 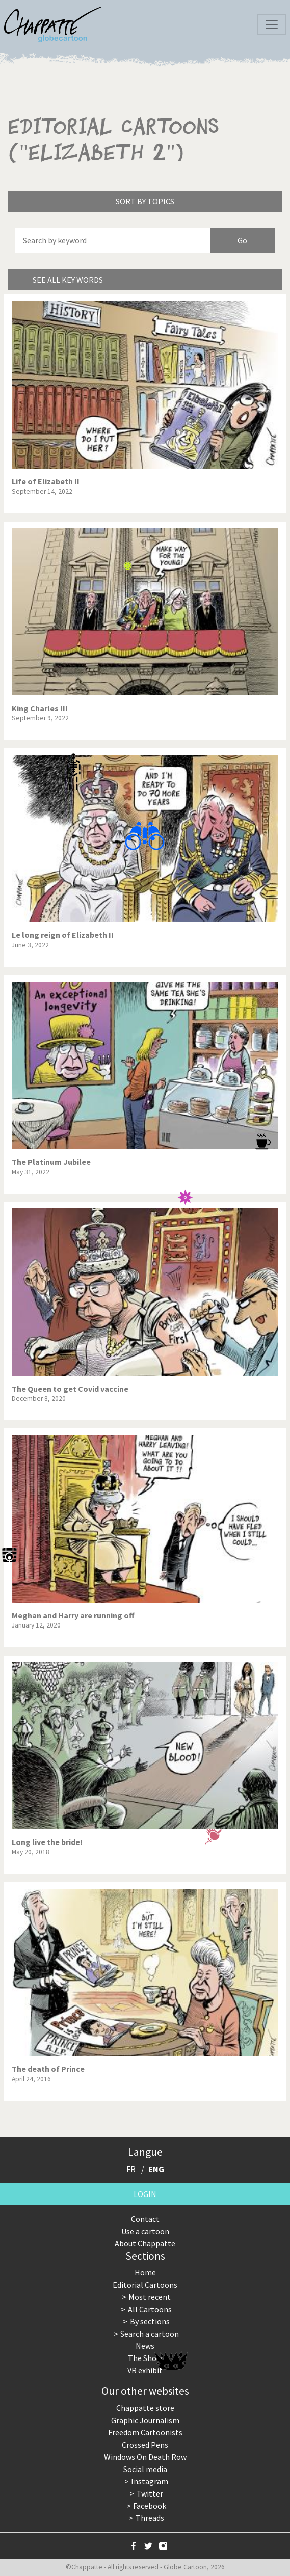 I want to click on find nearby coffee shops or cafés, so click(x=263, y=1141).